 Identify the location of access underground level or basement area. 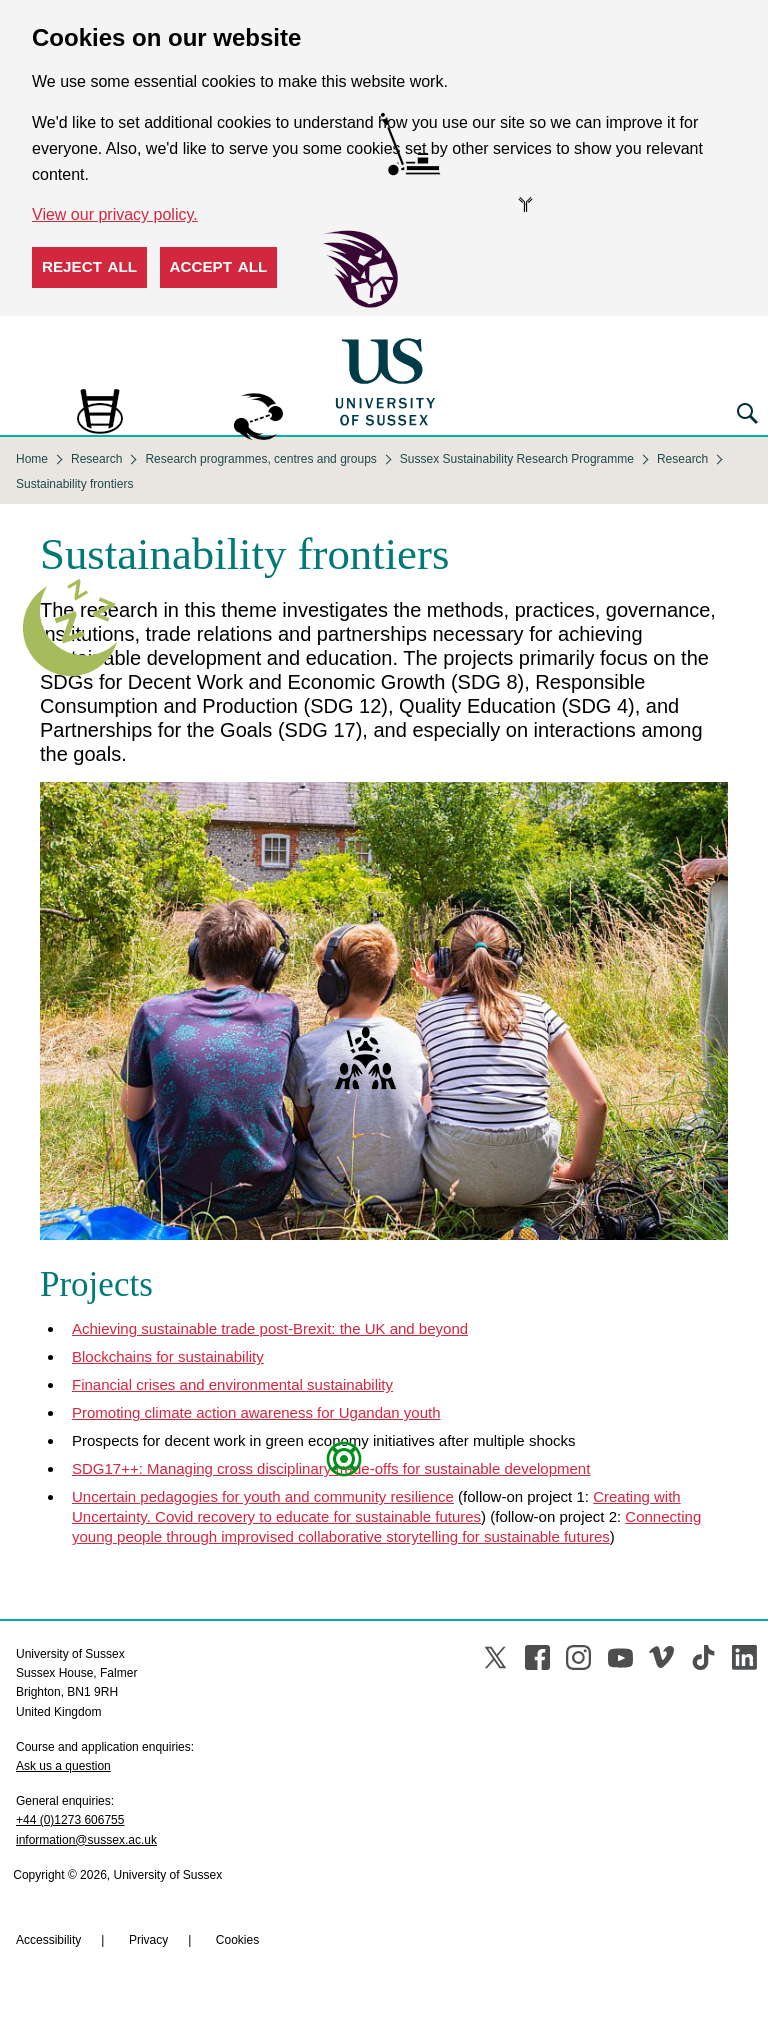
(100, 411).